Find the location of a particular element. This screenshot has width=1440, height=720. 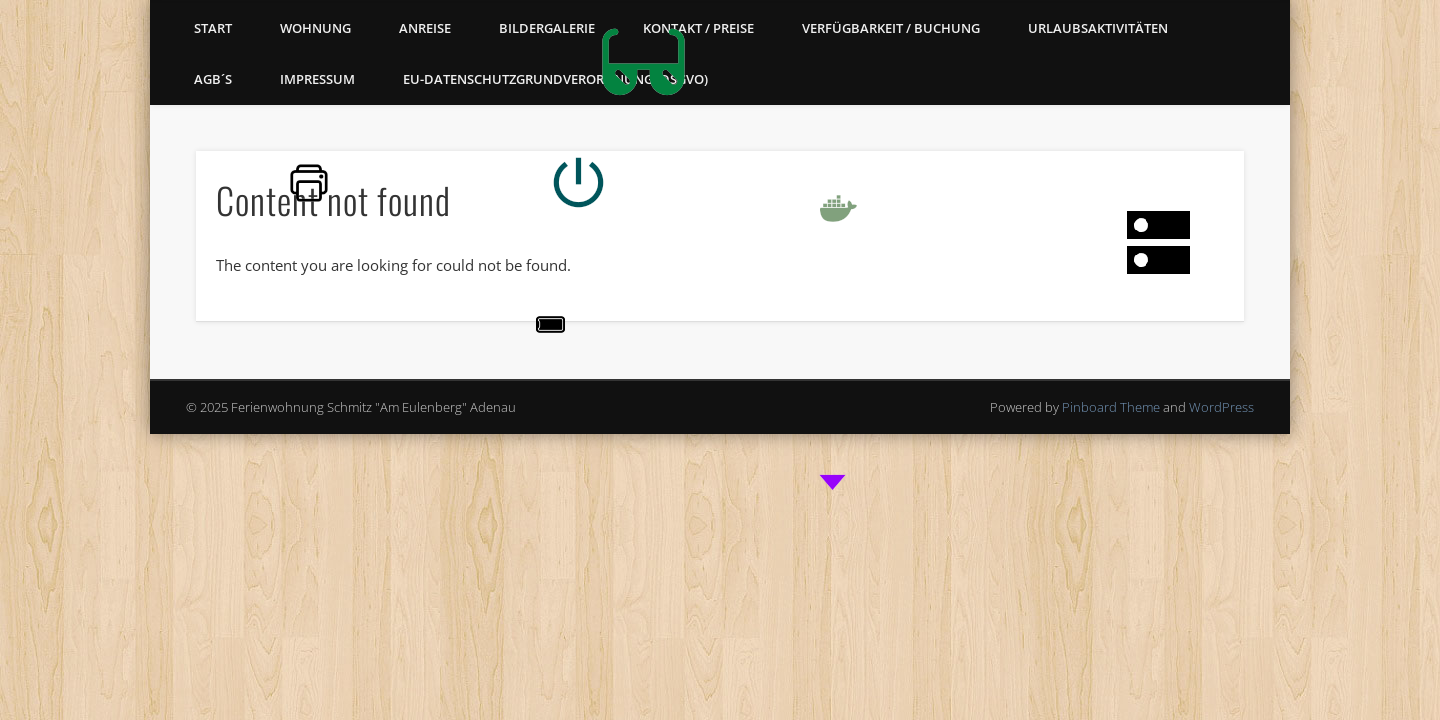

docker container management is located at coordinates (838, 208).